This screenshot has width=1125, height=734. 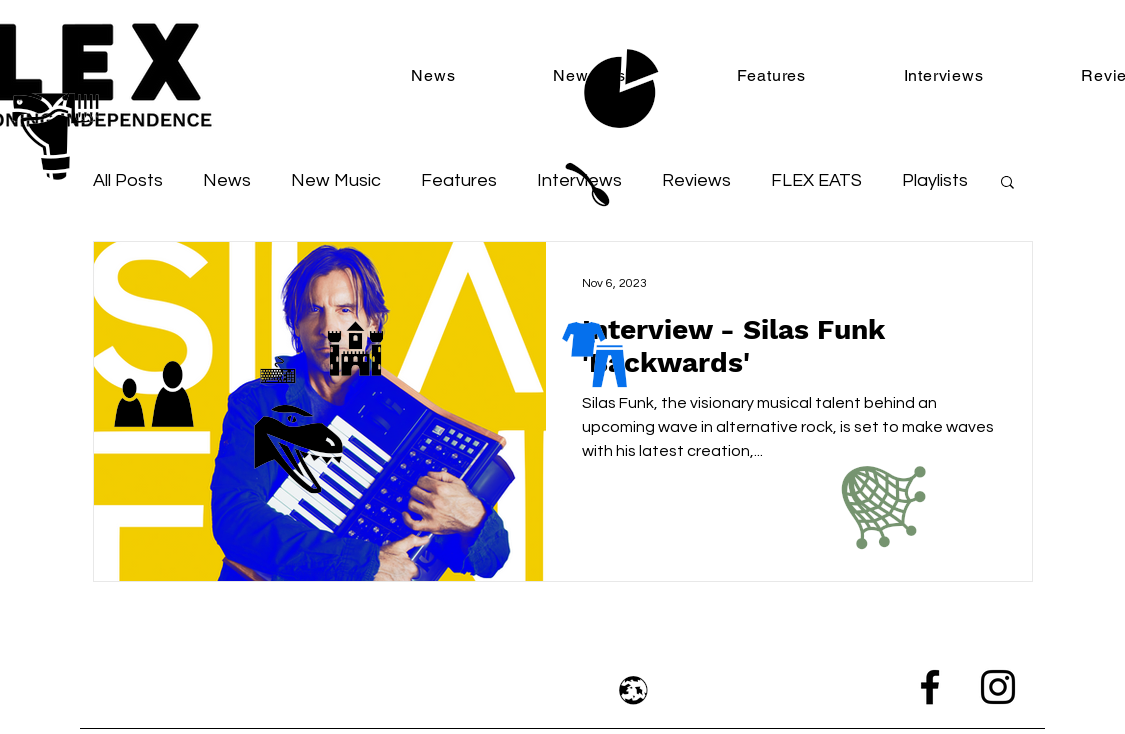 What do you see at coordinates (154, 394) in the screenshot?
I see `view age-appropriate content settings` at bounding box center [154, 394].